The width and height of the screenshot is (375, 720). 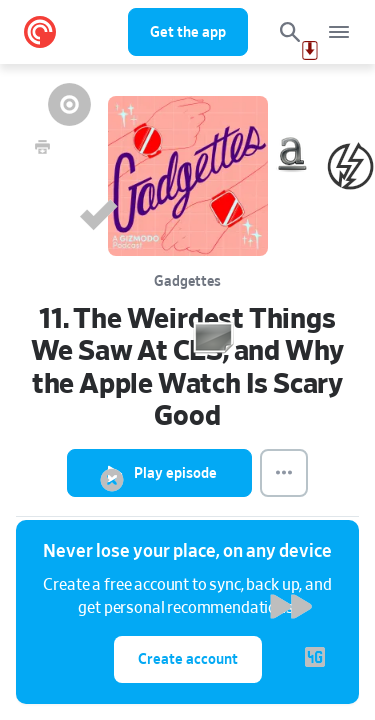 What do you see at coordinates (69, 104) in the screenshot?
I see `access DVD or optical disc drive` at bounding box center [69, 104].